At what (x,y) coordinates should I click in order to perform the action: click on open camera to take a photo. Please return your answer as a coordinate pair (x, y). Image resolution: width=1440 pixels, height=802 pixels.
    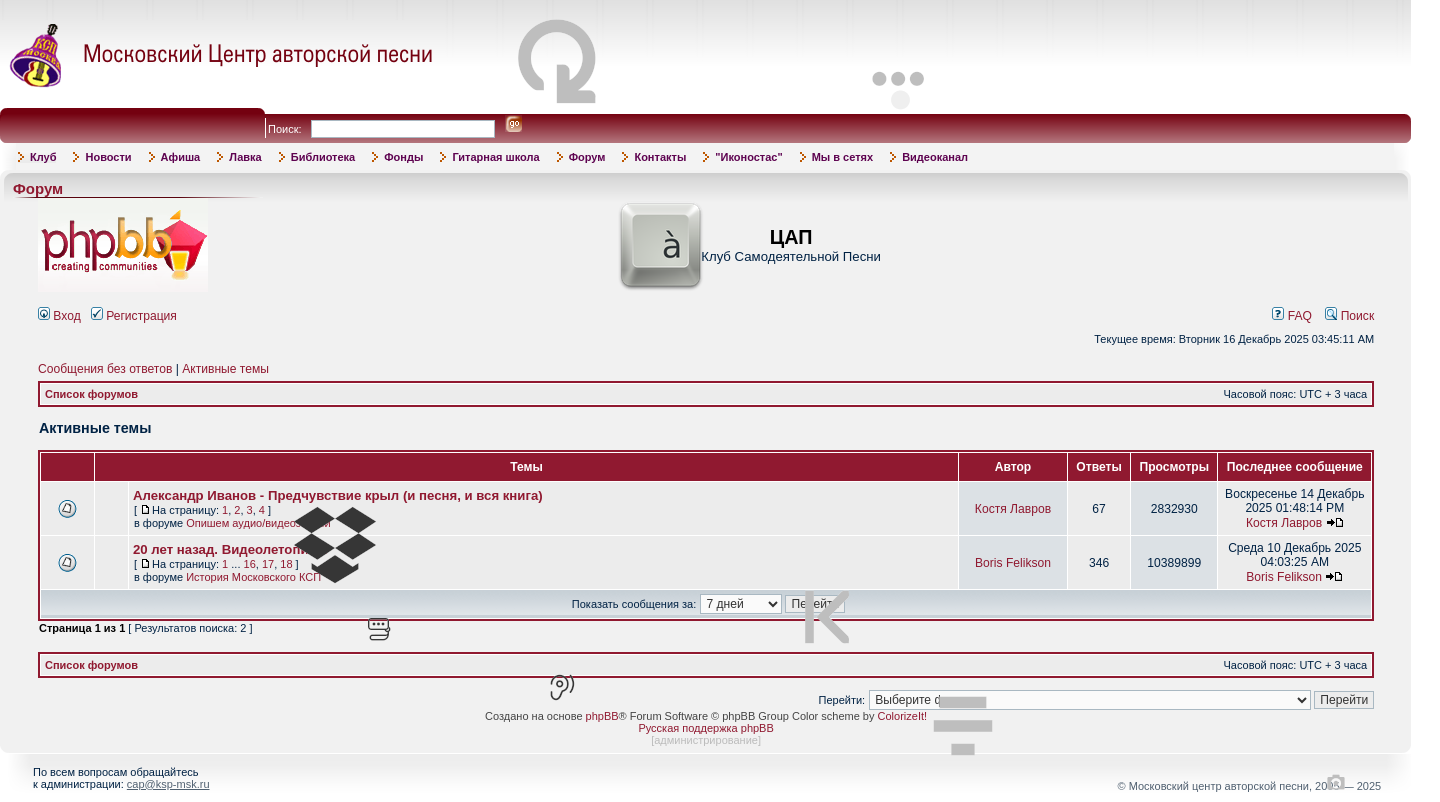
    Looking at the image, I should click on (1336, 782).